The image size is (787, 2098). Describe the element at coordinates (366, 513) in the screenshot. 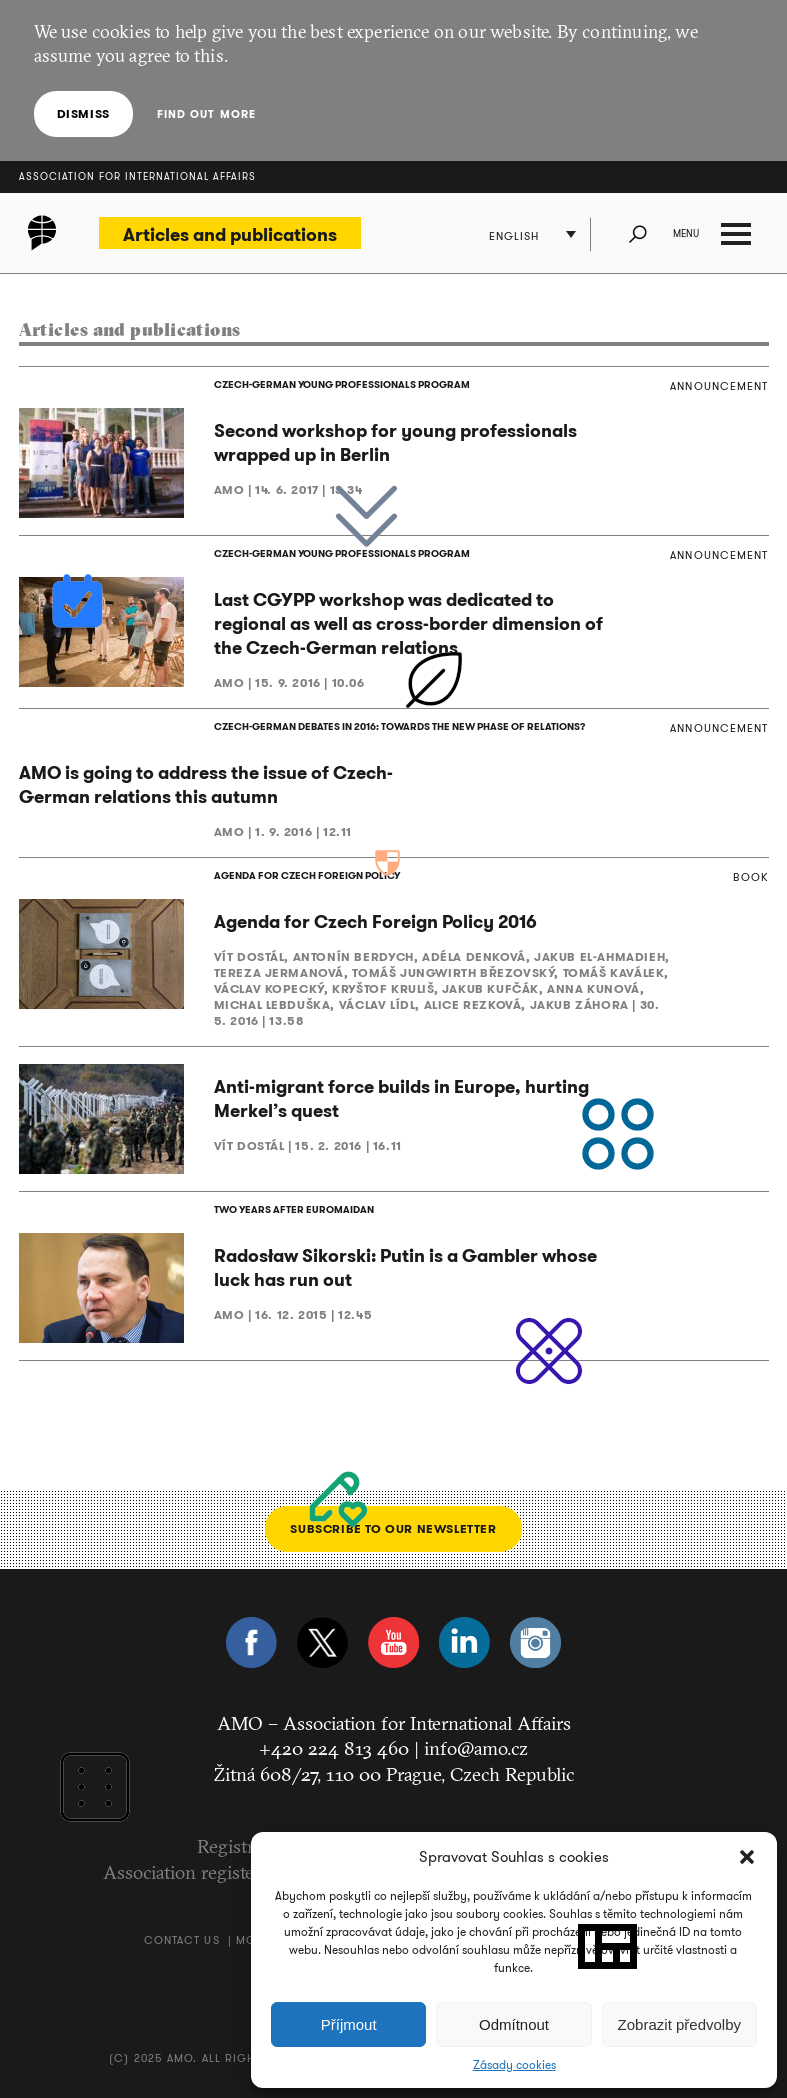

I see `expand content or show more items` at that location.